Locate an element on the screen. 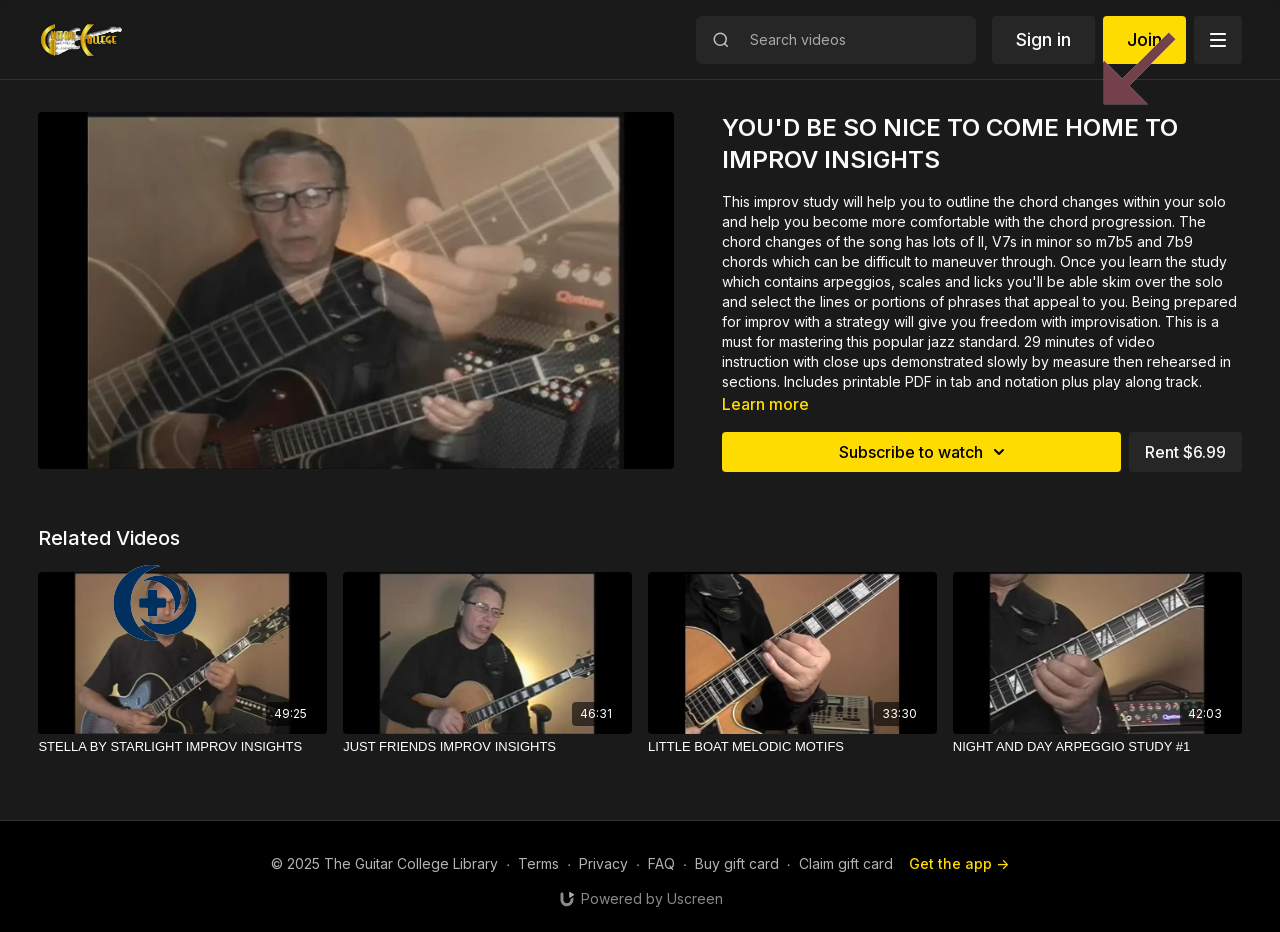 The width and height of the screenshot is (1280, 932). navigate back and down is located at coordinates (1138, 70).